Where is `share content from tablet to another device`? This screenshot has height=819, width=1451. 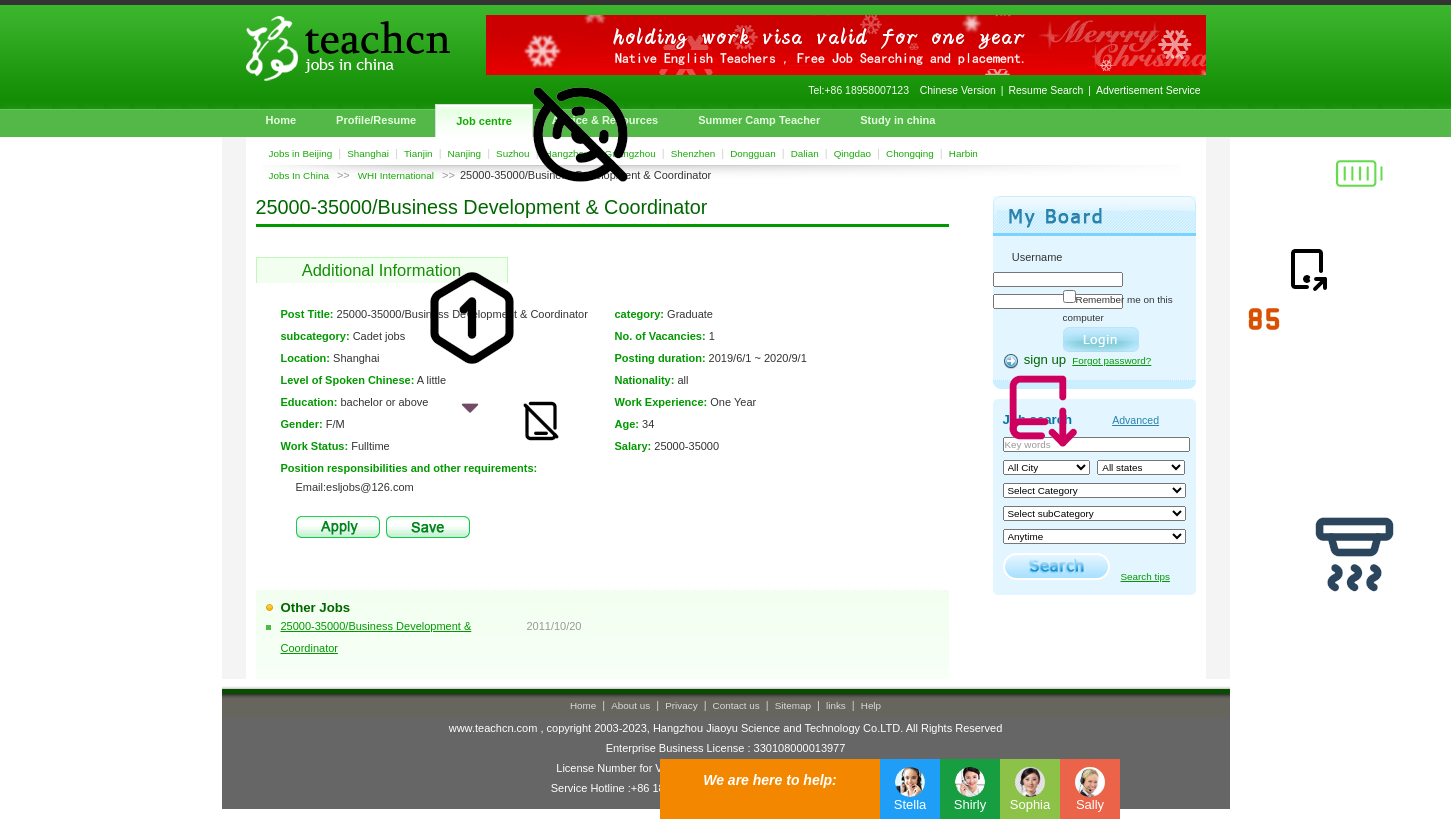
share content from tablet to another device is located at coordinates (1307, 269).